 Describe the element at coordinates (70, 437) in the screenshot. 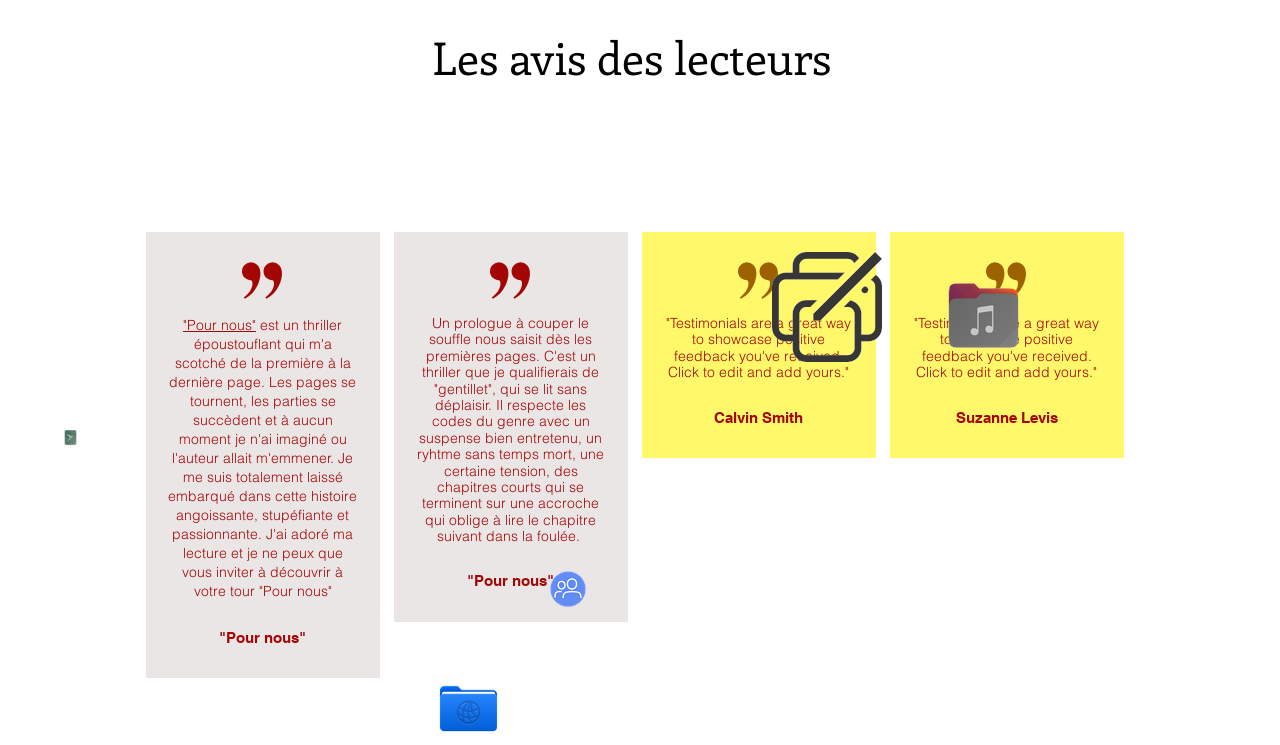

I see `a snap package file for linux software installation` at that location.